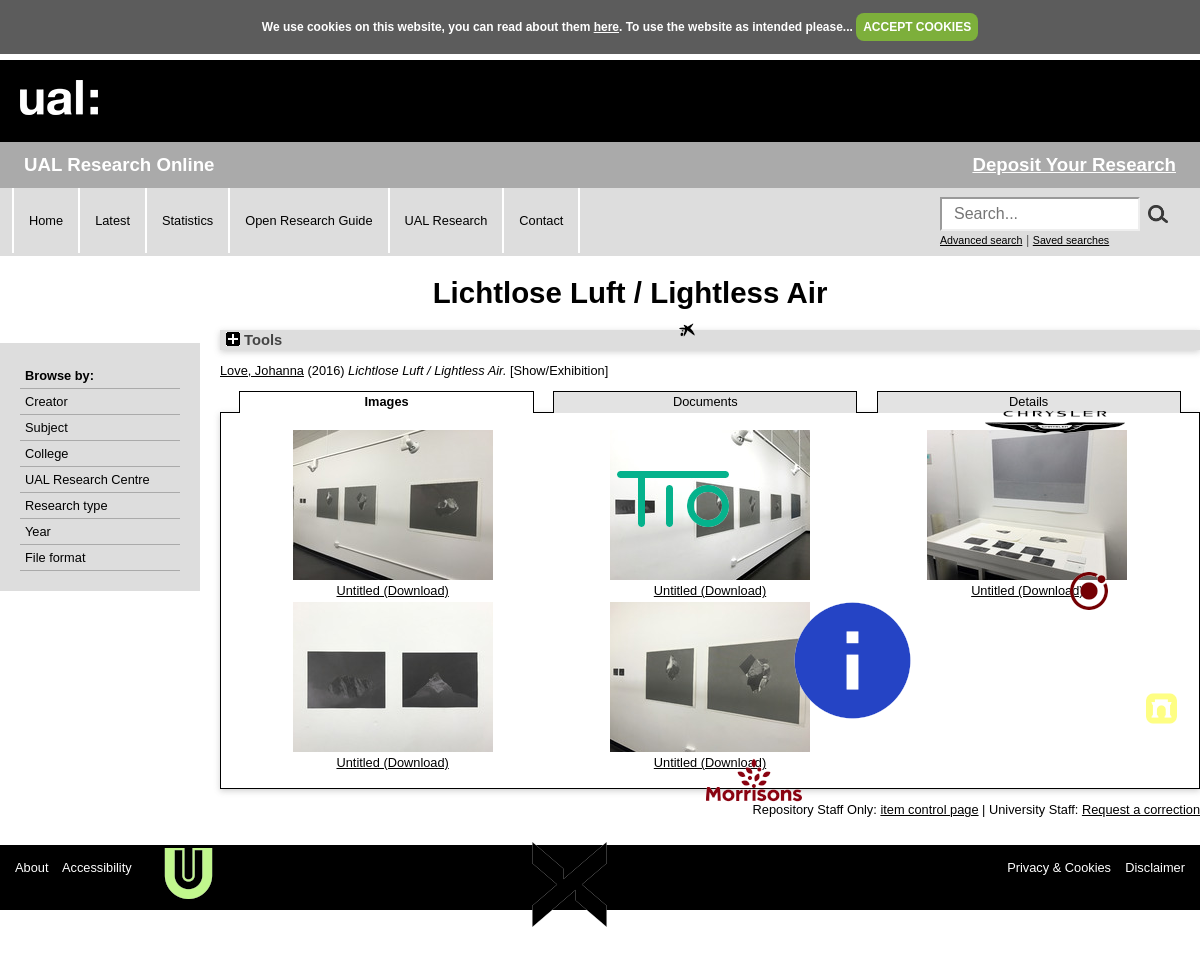 This screenshot has width=1200, height=969. What do you see at coordinates (1055, 422) in the screenshot?
I see `chrysler brand logo` at bounding box center [1055, 422].